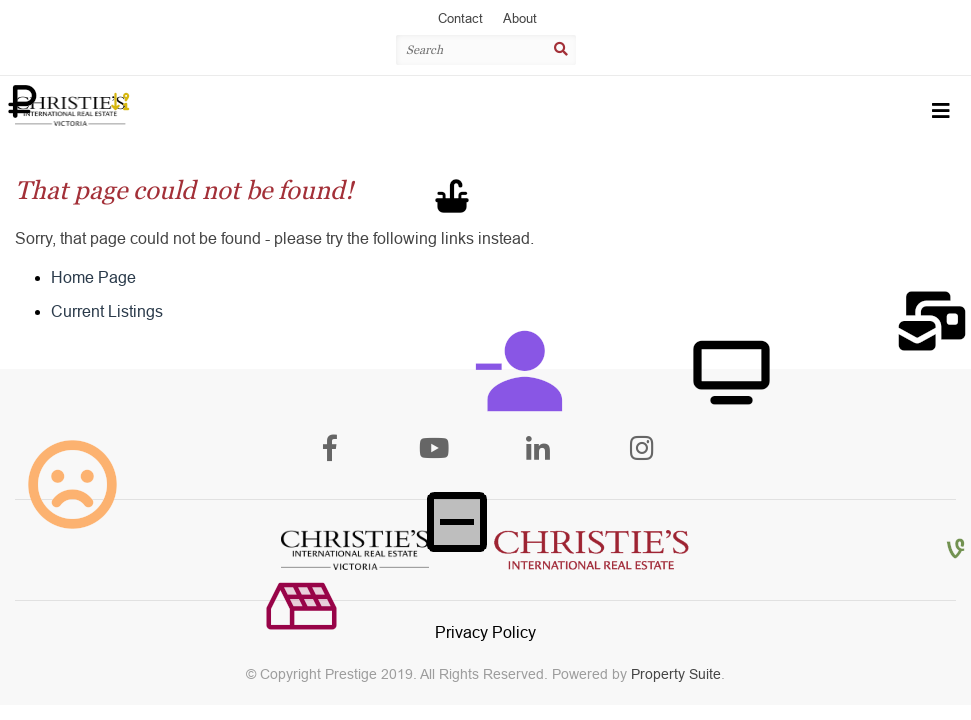 This screenshot has height=720, width=971. What do you see at coordinates (731, 370) in the screenshot?
I see `access TV or video streaming` at bounding box center [731, 370].